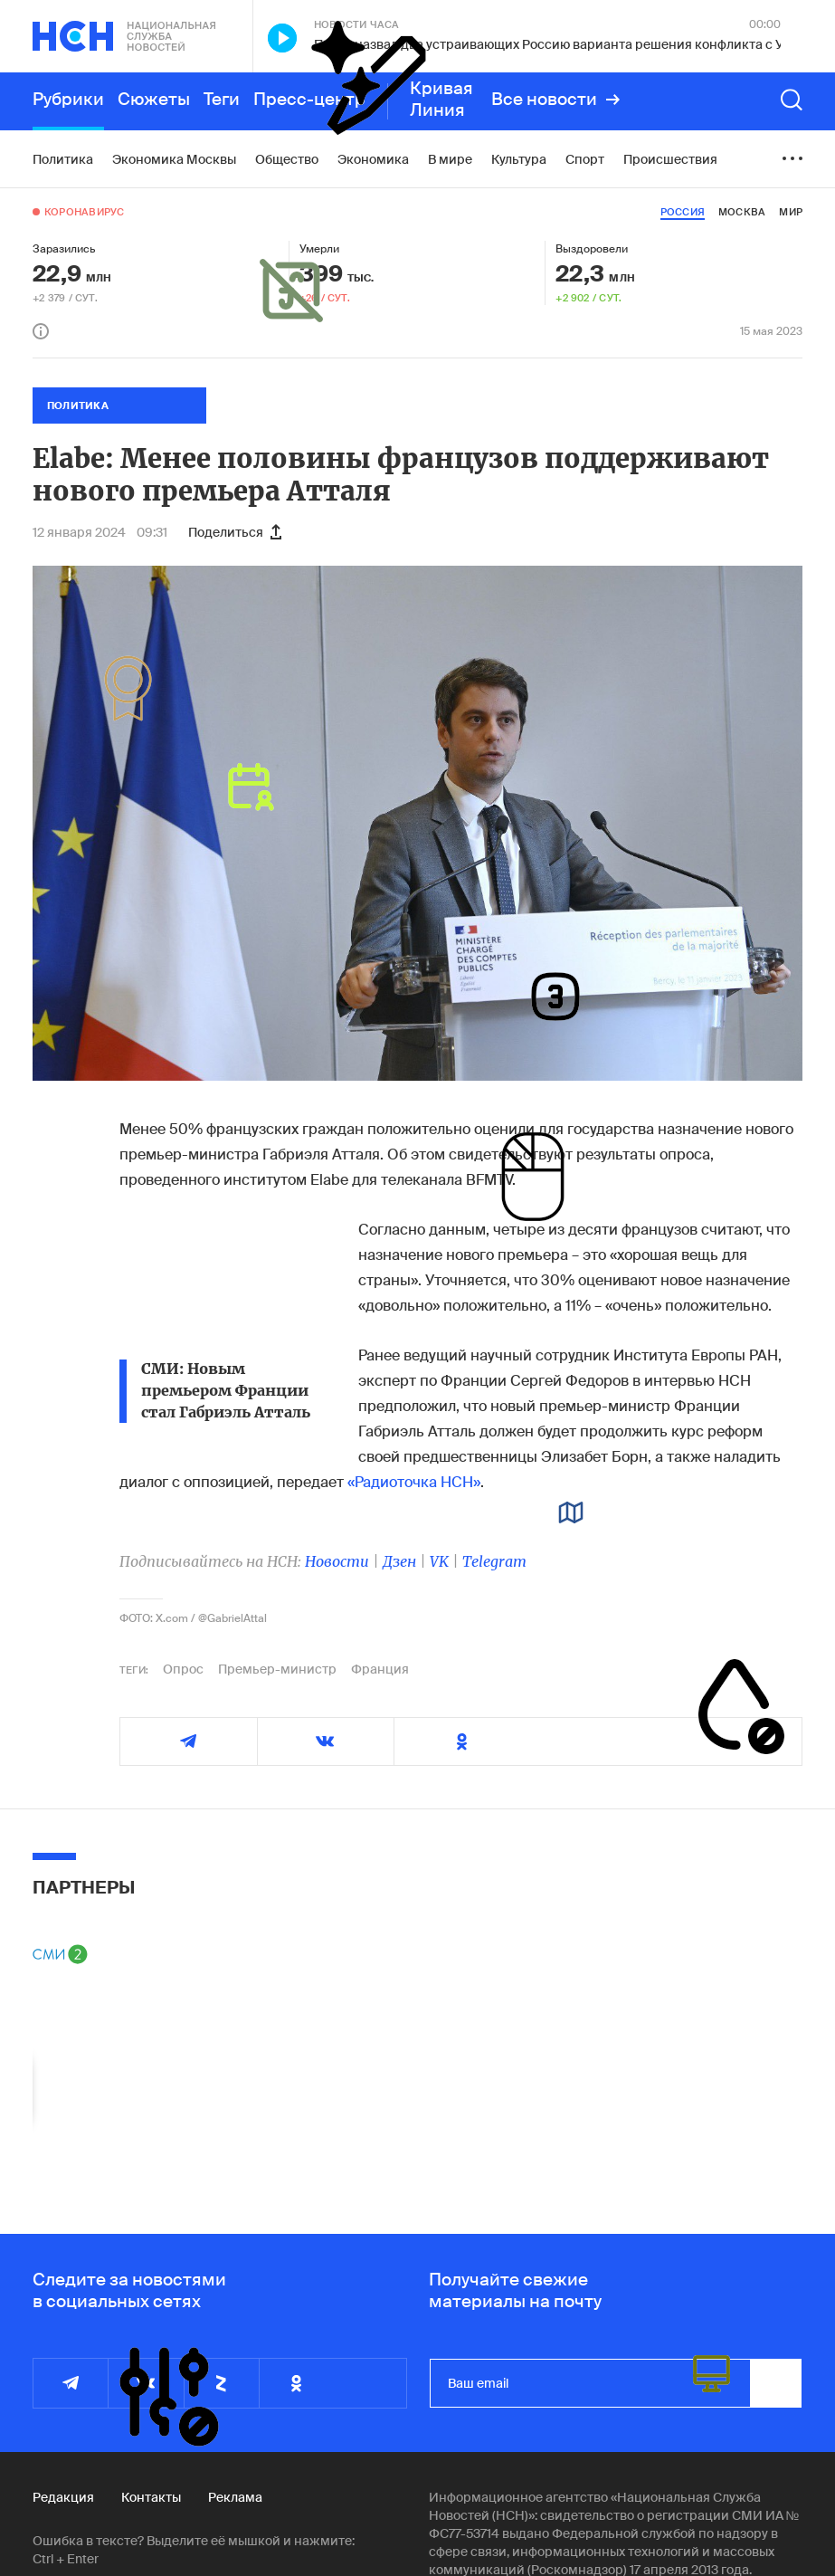  What do you see at coordinates (533, 1177) in the screenshot?
I see `indicates left mouse button click action` at bounding box center [533, 1177].